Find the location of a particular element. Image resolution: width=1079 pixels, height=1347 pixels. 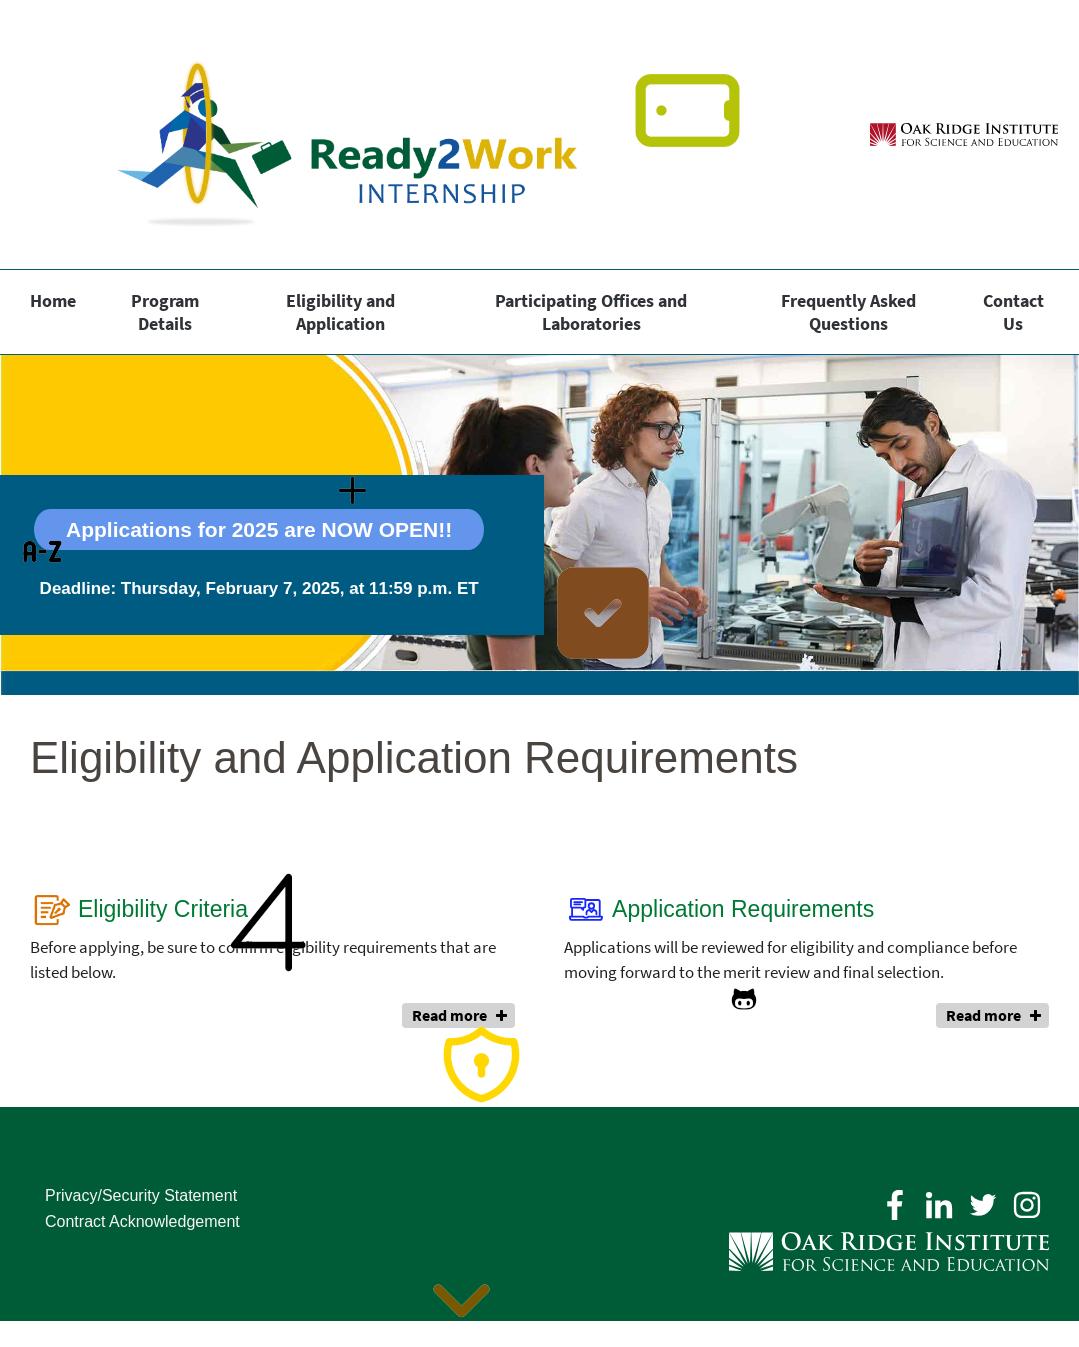

expand a collapsed section or menu is located at coordinates (461, 1298).